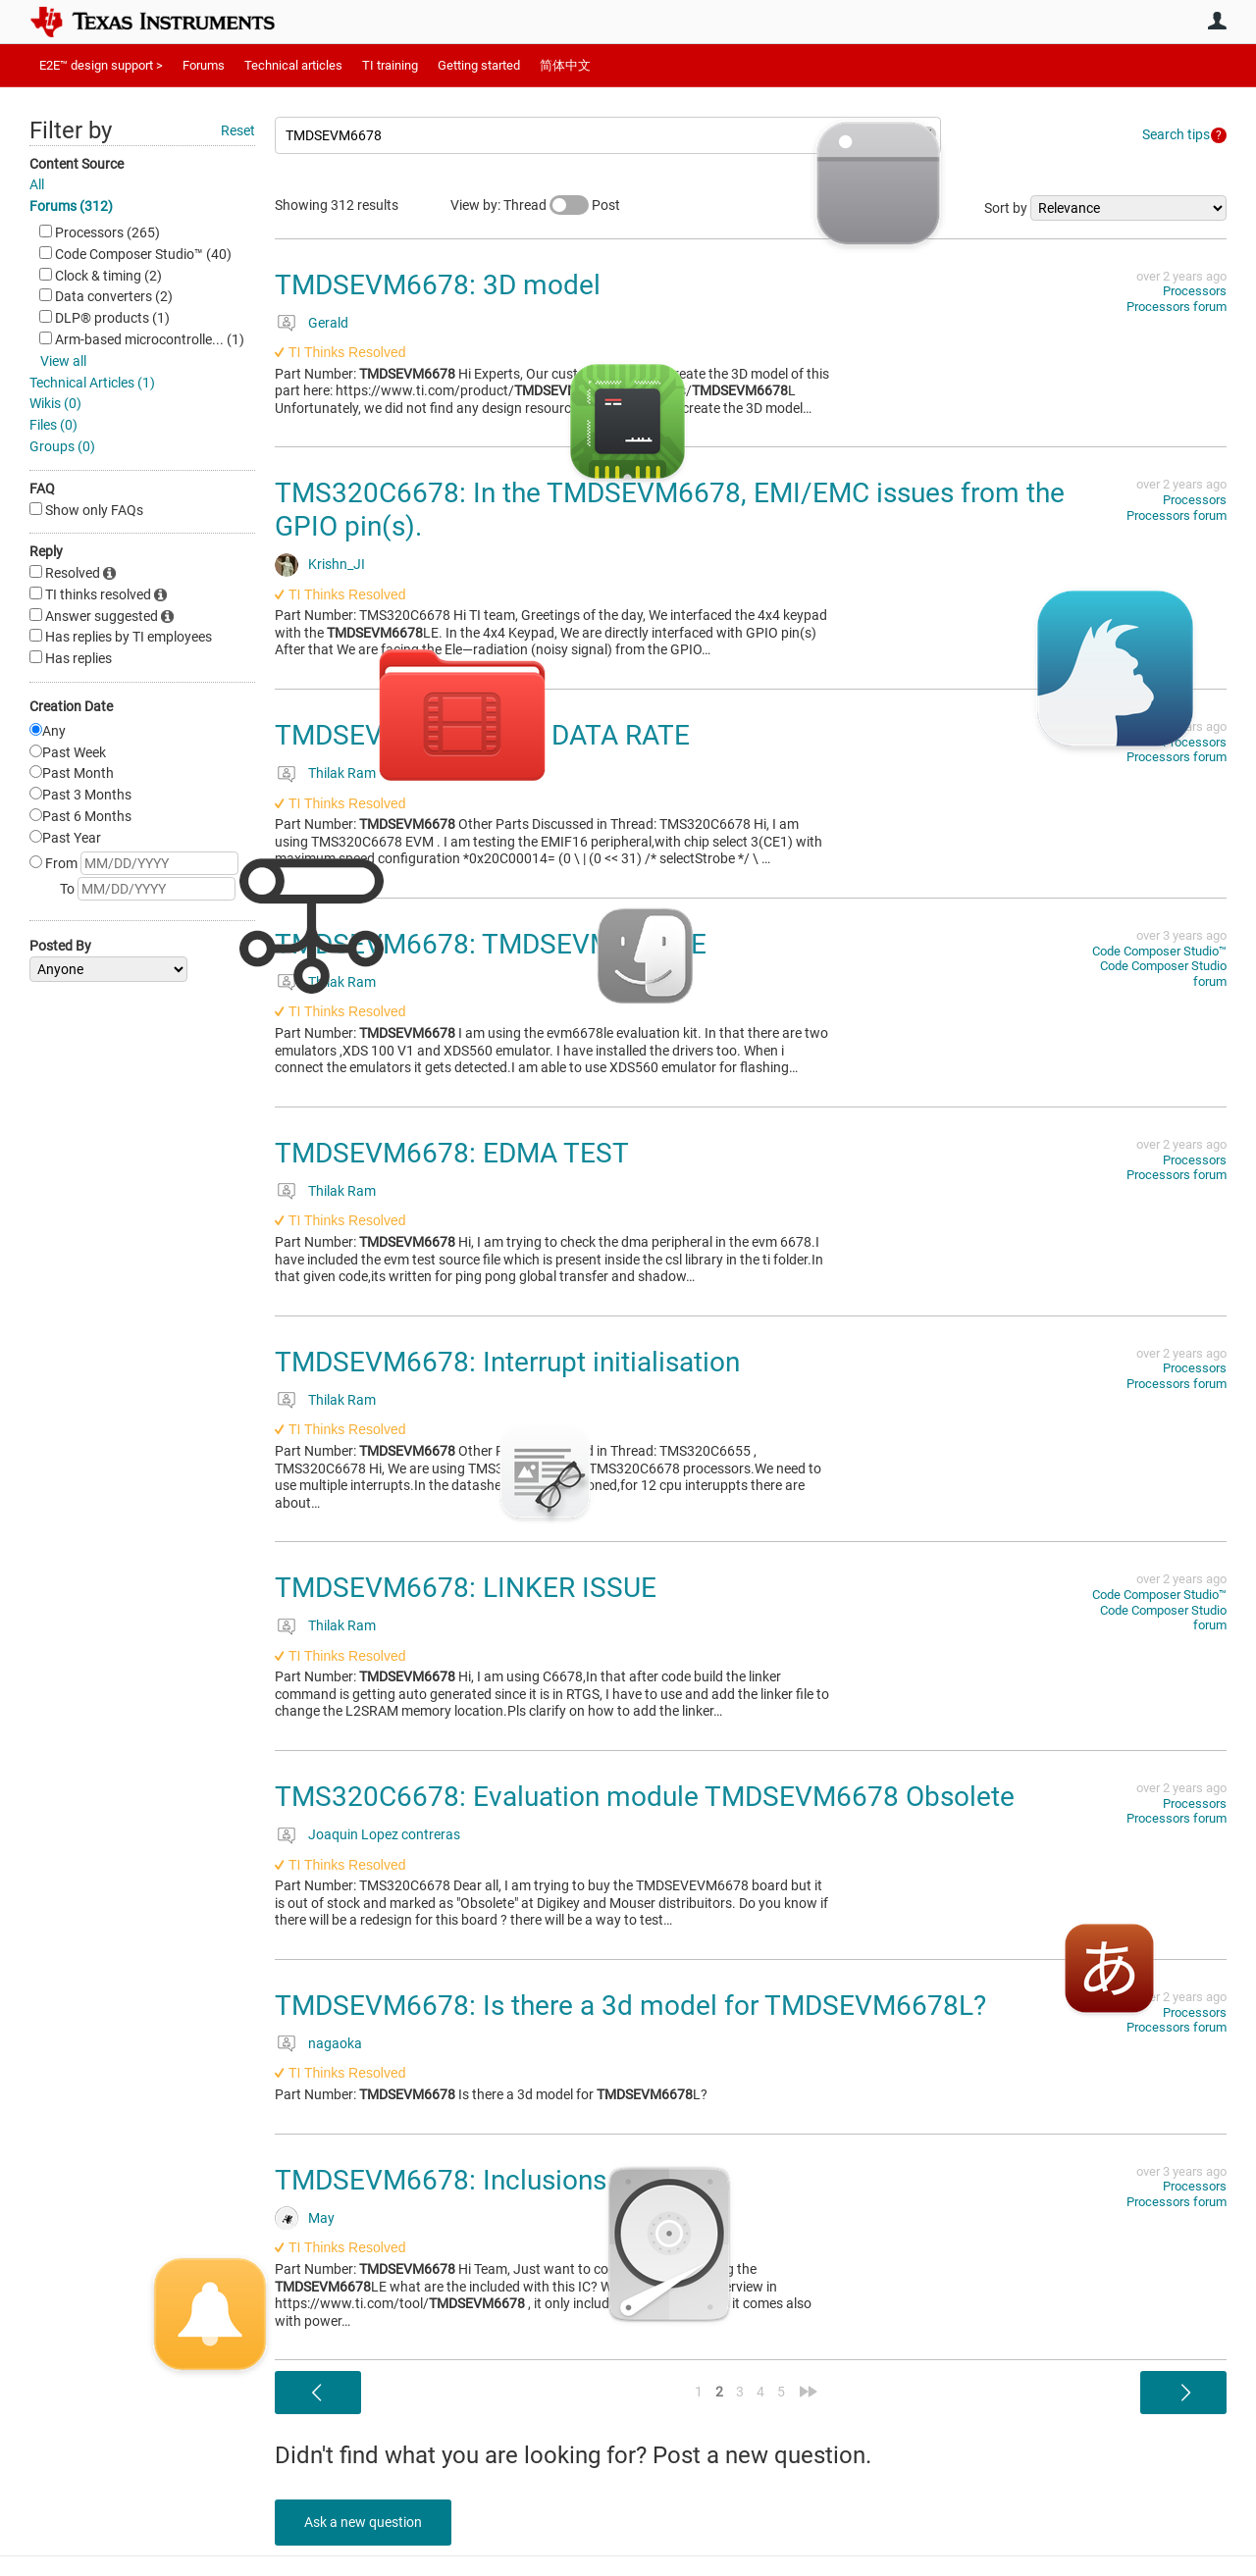  What do you see at coordinates (1115, 668) in the screenshot?
I see `open rambox messaging app` at bounding box center [1115, 668].